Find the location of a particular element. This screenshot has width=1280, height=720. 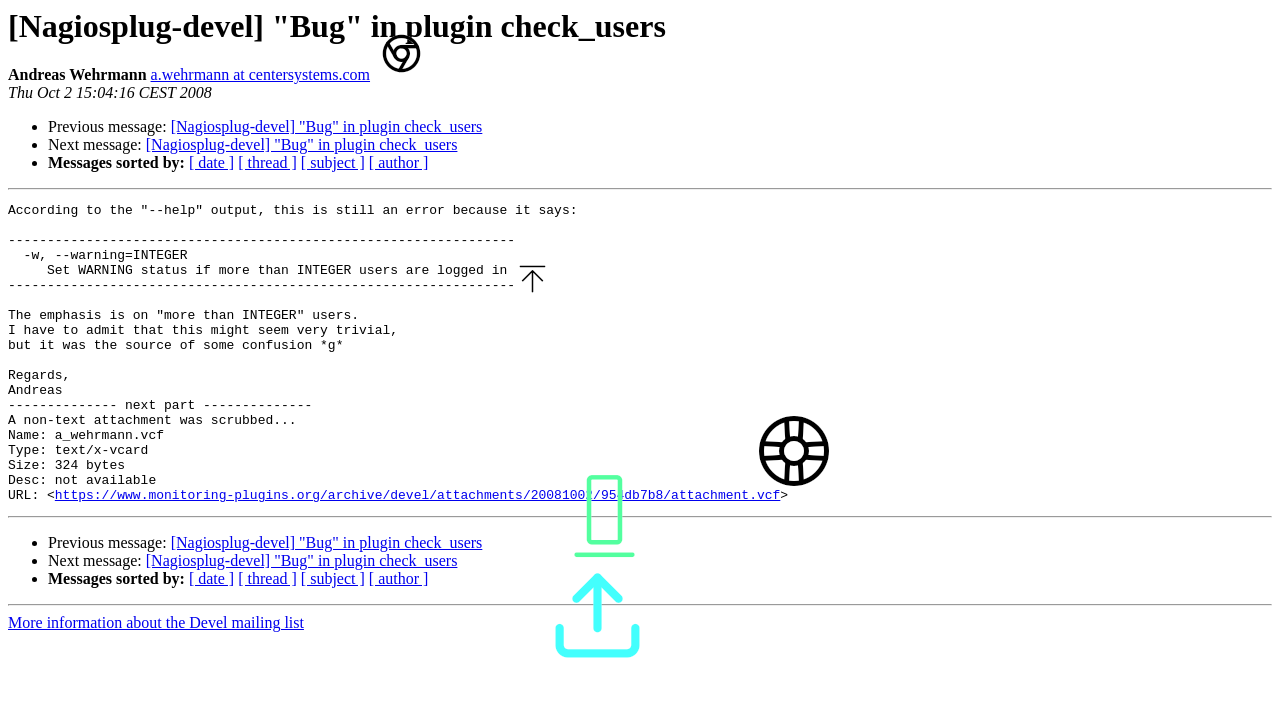

open Google Chrome browser is located at coordinates (401, 53).